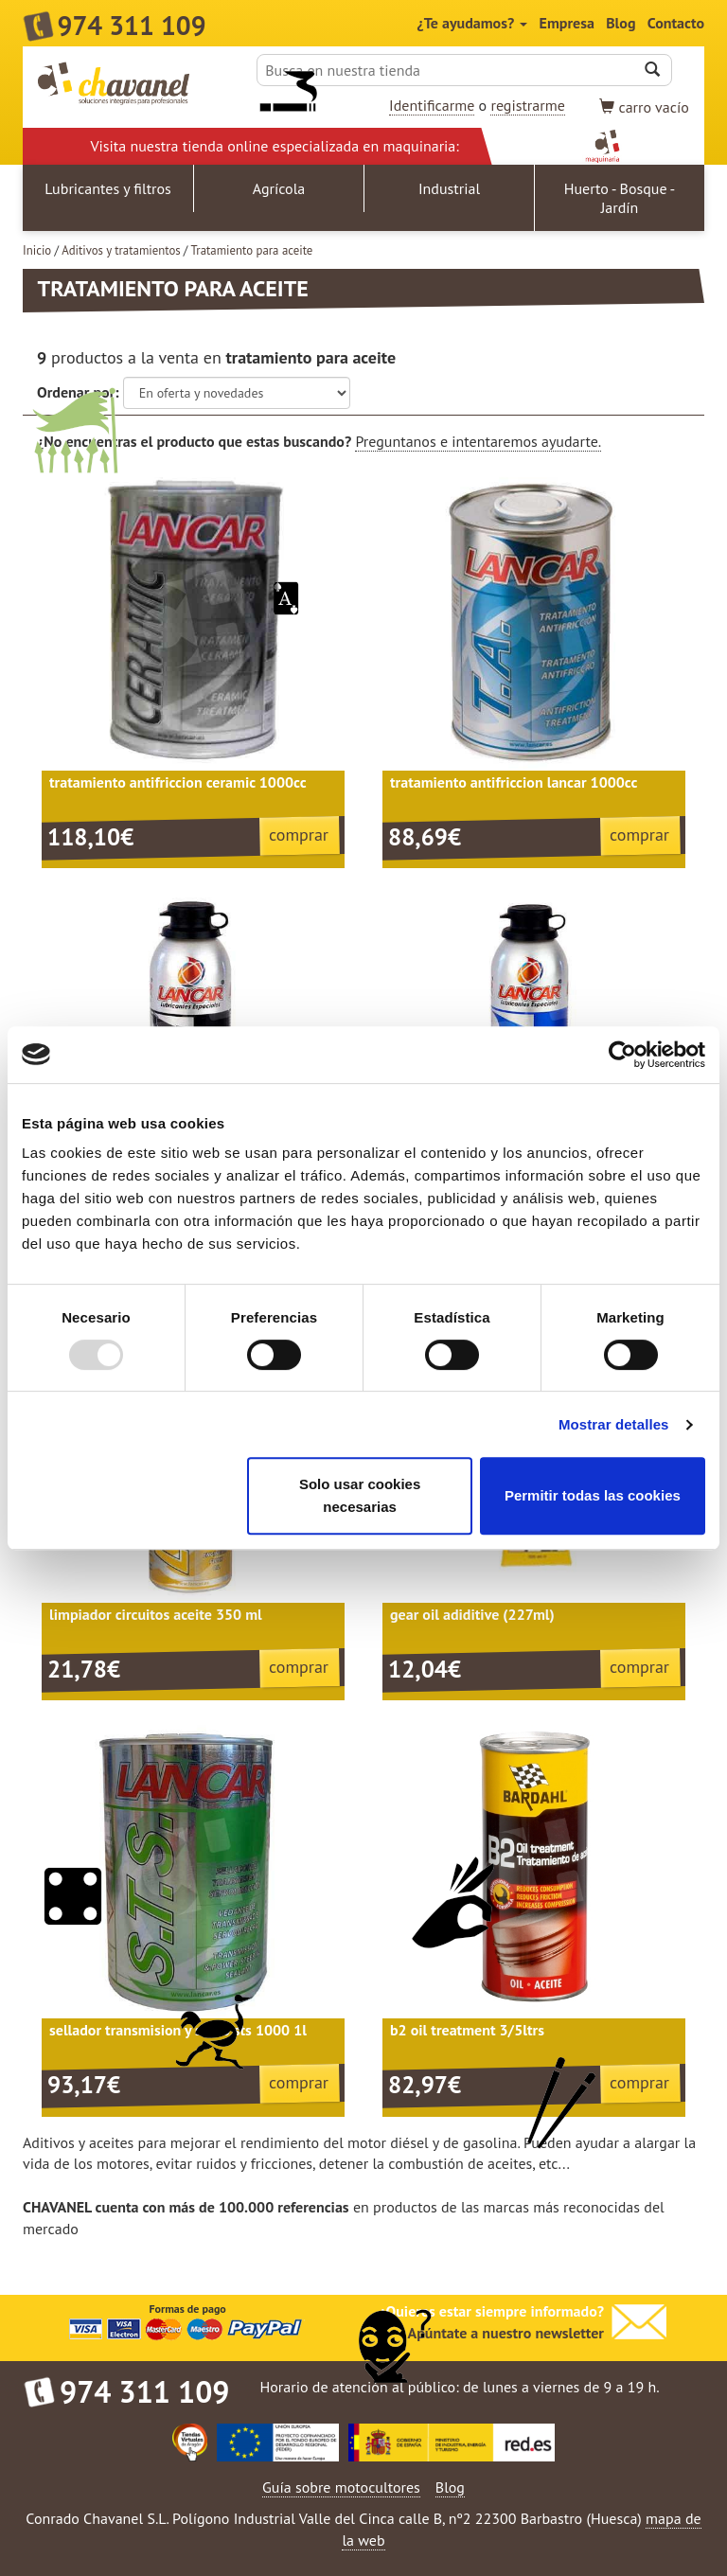 This screenshot has width=727, height=2576. Describe the element at coordinates (286, 598) in the screenshot. I see `access card games or solitaire` at that location.